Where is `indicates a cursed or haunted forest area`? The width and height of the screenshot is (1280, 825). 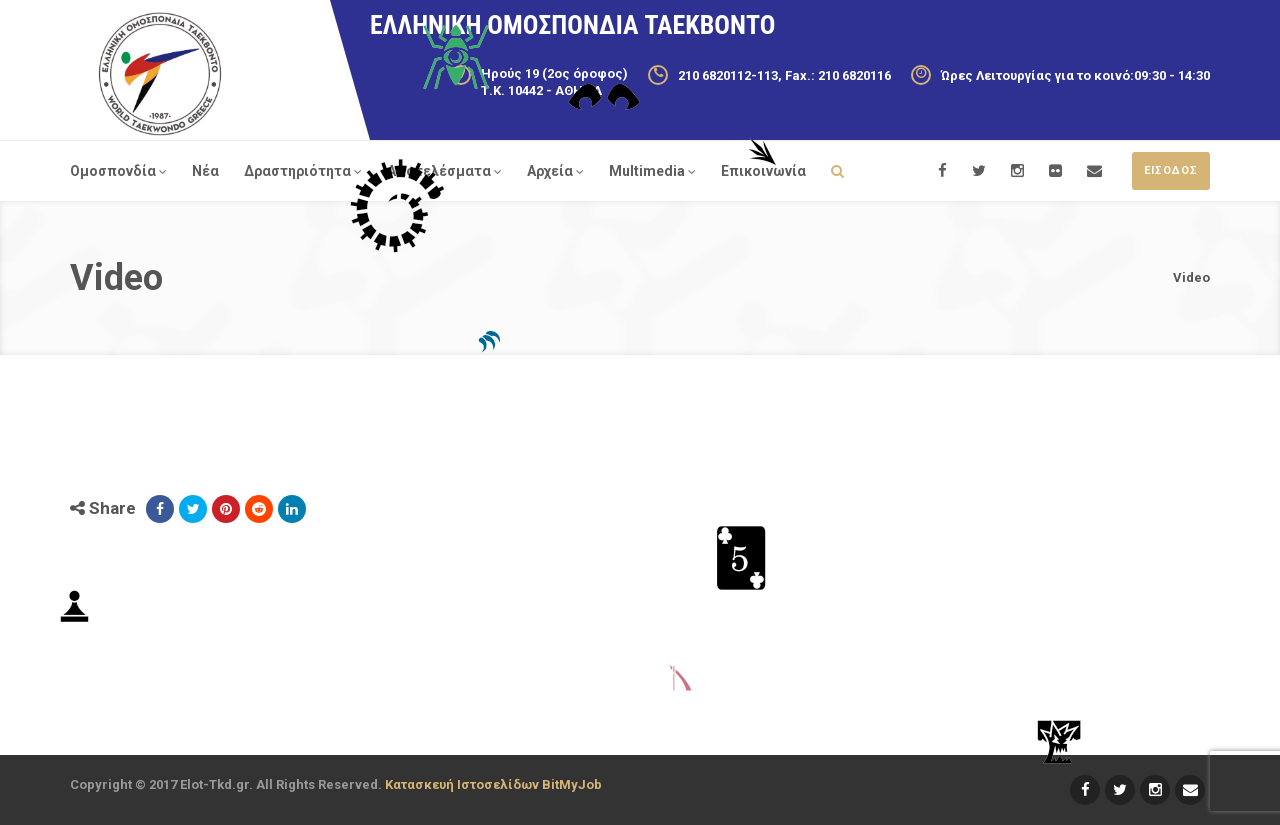 indicates a cursed or haunted forest area is located at coordinates (1059, 742).